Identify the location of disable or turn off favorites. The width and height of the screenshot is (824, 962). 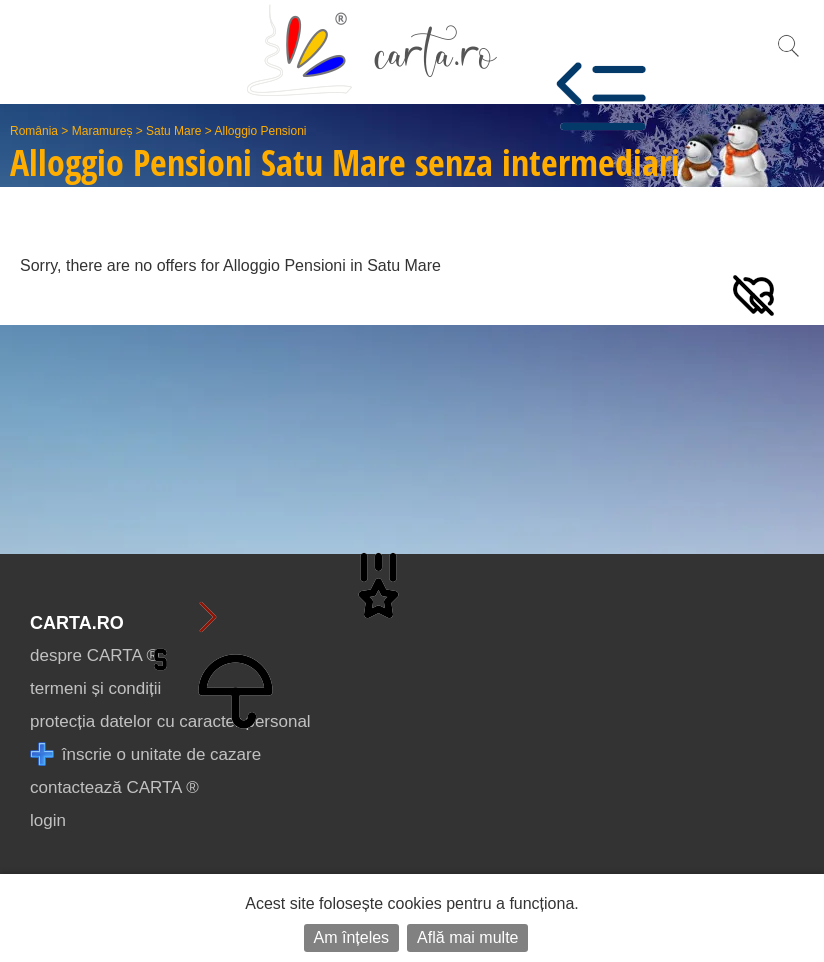
(753, 295).